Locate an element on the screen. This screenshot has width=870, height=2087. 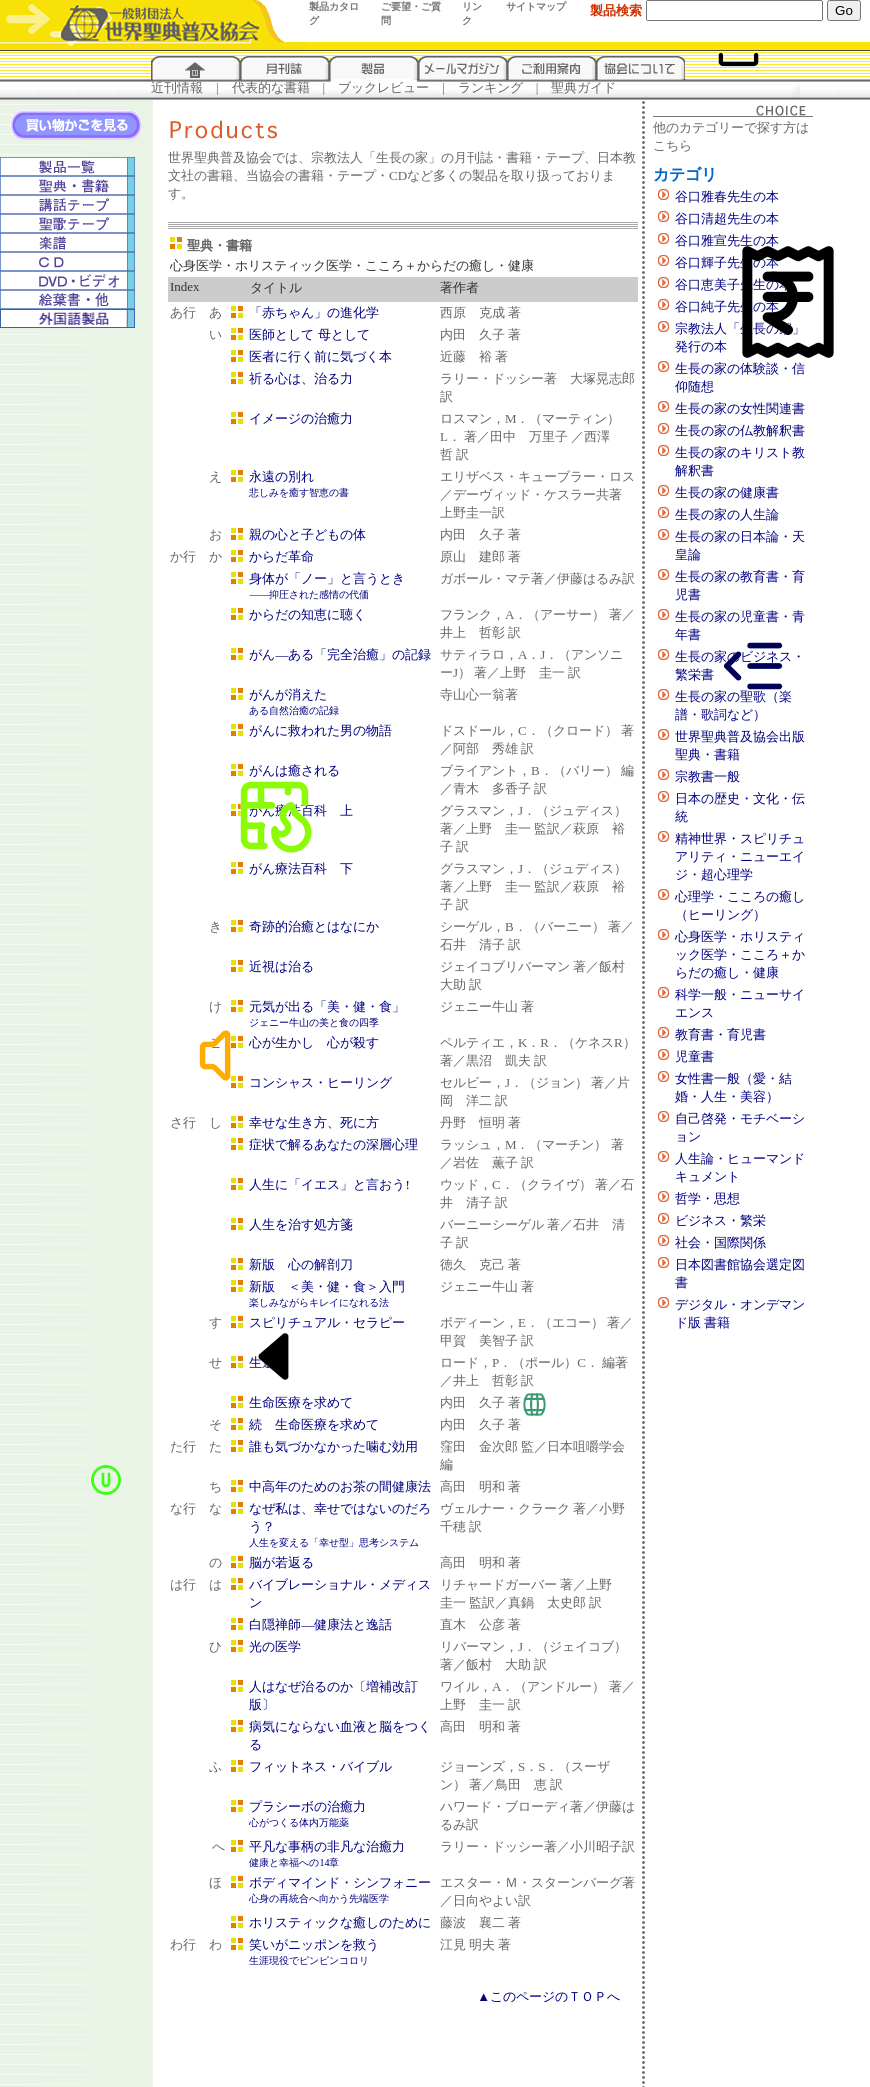
view inventory or storage items is located at coordinates (534, 1404).